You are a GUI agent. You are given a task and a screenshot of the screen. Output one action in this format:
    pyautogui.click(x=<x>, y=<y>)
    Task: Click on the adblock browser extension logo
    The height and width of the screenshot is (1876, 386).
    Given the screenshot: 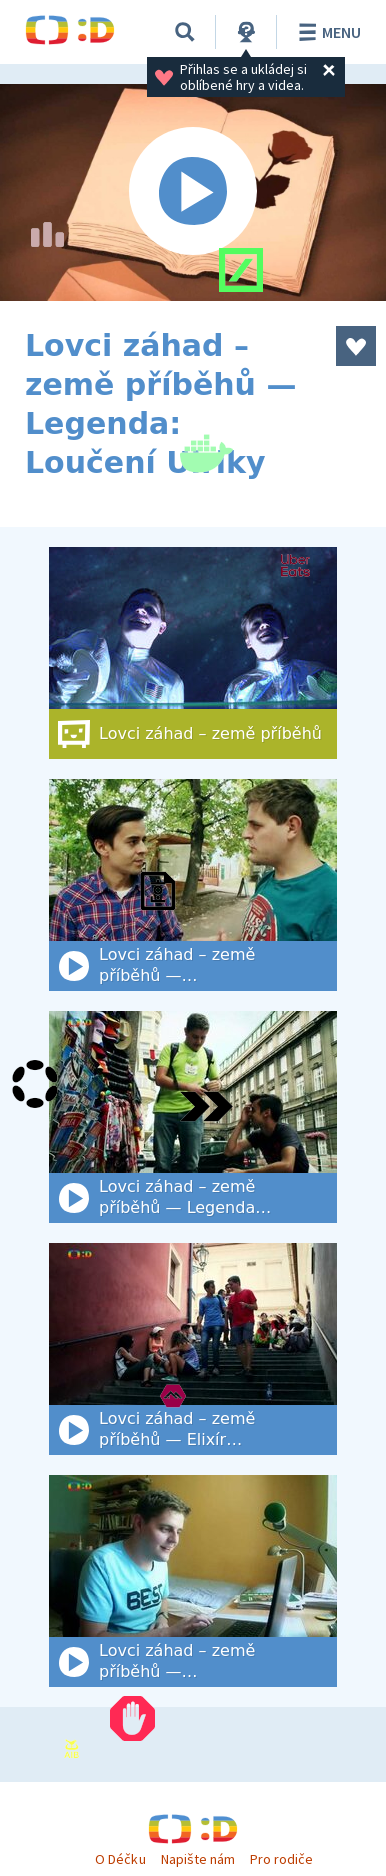 What is the action you would take?
    pyautogui.click(x=132, y=1718)
    